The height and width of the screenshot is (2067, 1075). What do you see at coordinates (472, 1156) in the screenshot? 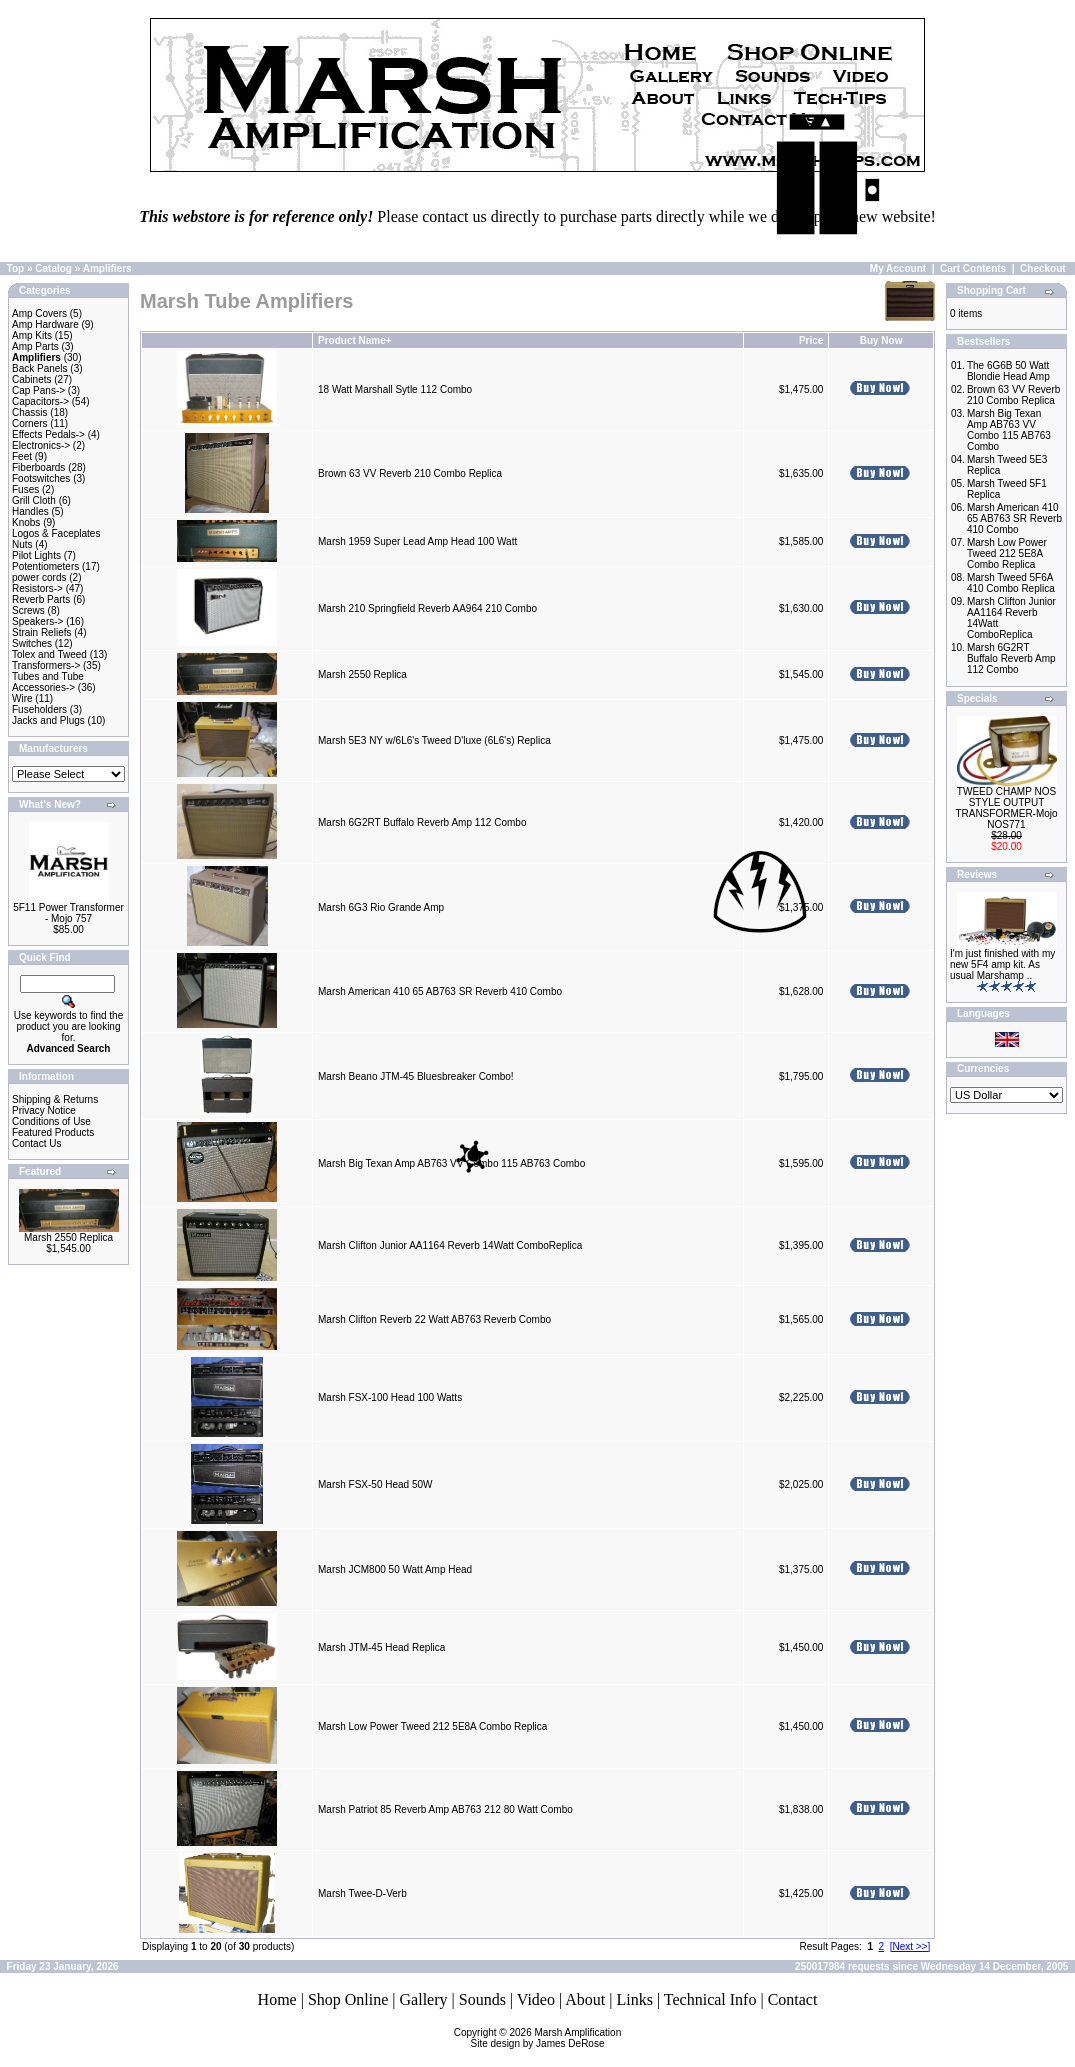
I see `indicates law enforcement or sheriff-related content` at bounding box center [472, 1156].